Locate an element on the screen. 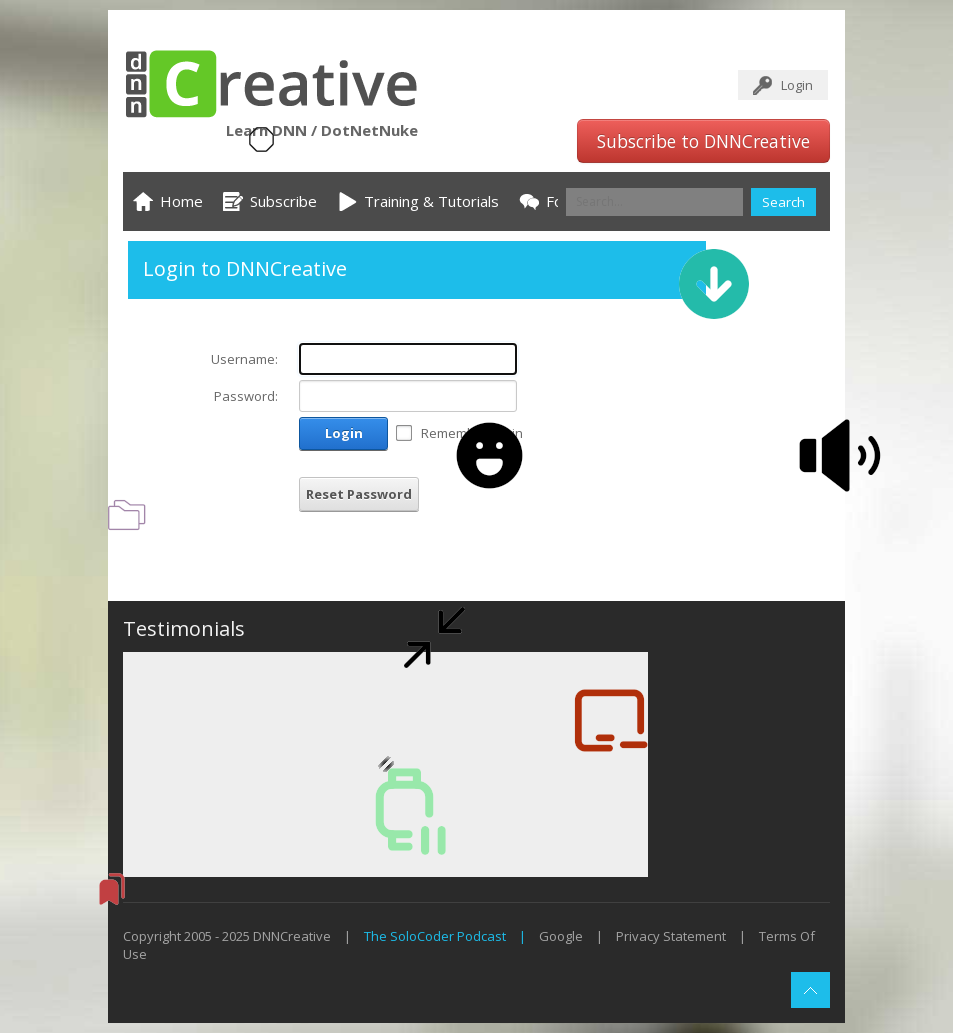 The height and width of the screenshot is (1033, 953). browse all folders is located at coordinates (126, 515).